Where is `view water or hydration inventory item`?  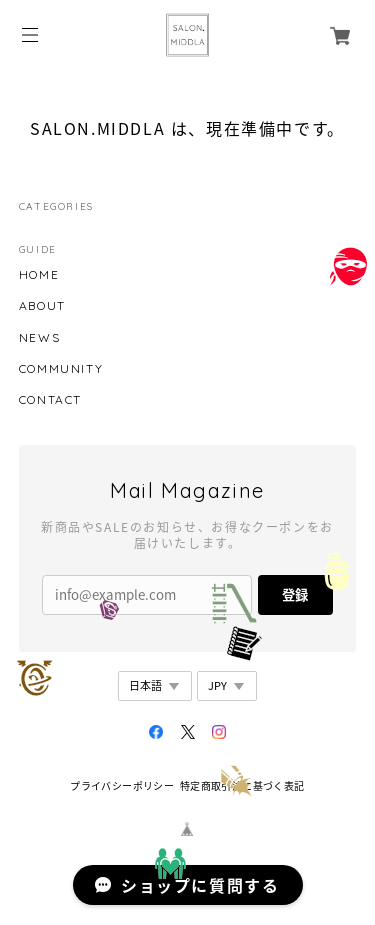
view water or hydration inventory item is located at coordinates (337, 571).